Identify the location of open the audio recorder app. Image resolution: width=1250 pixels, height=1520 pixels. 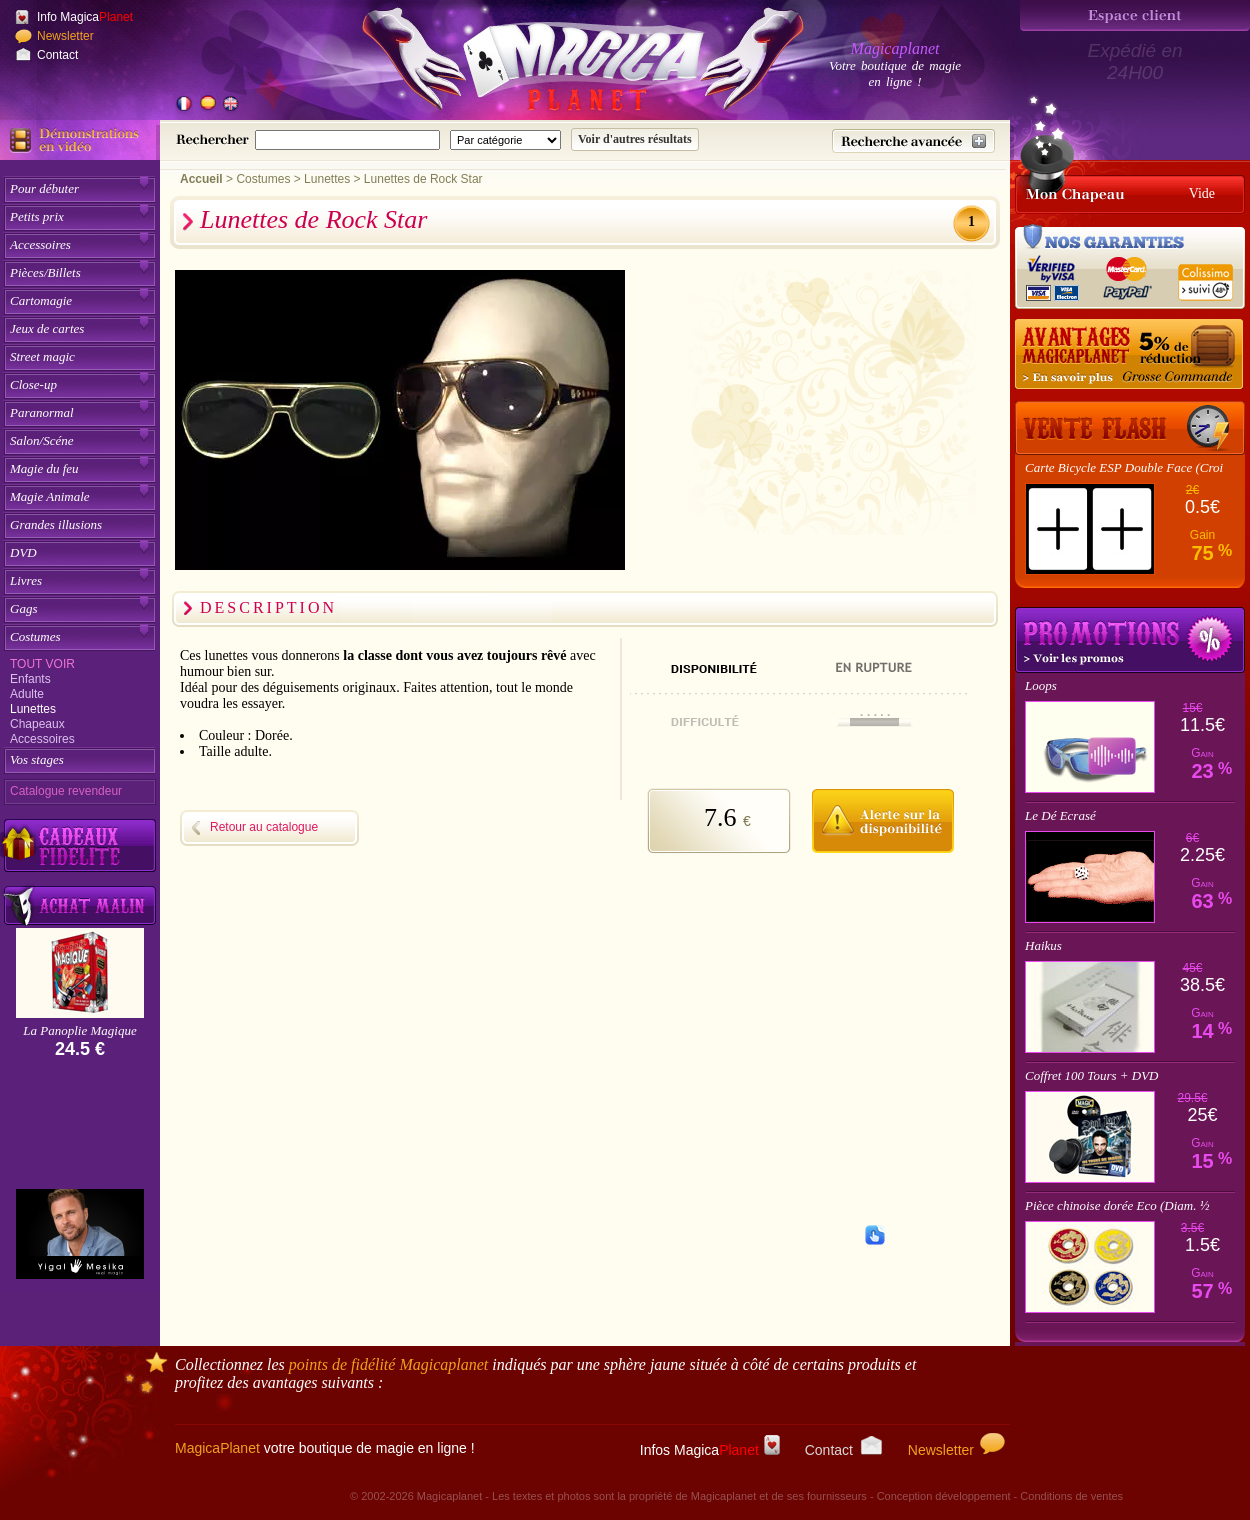
(1112, 756).